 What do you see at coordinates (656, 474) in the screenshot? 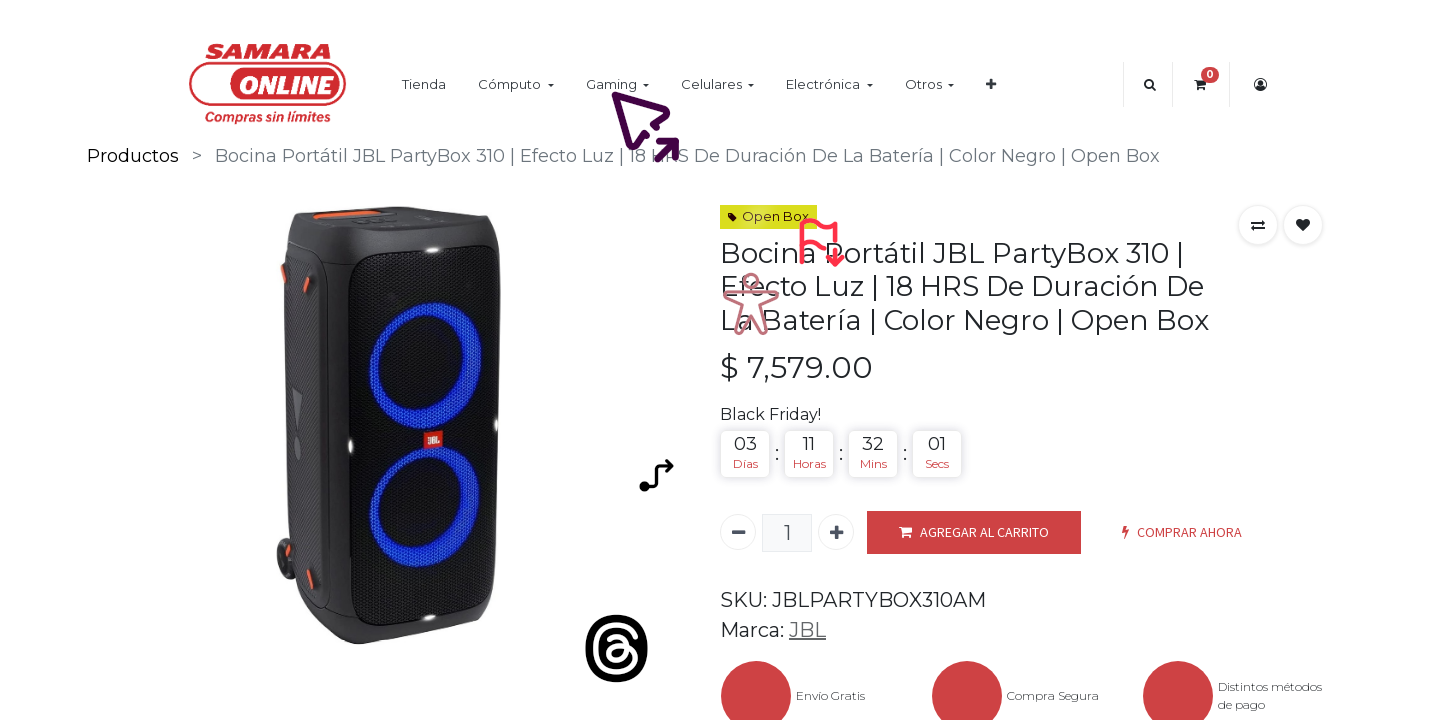
I see `follow a guided path or tutorial` at bounding box center [656, 474].